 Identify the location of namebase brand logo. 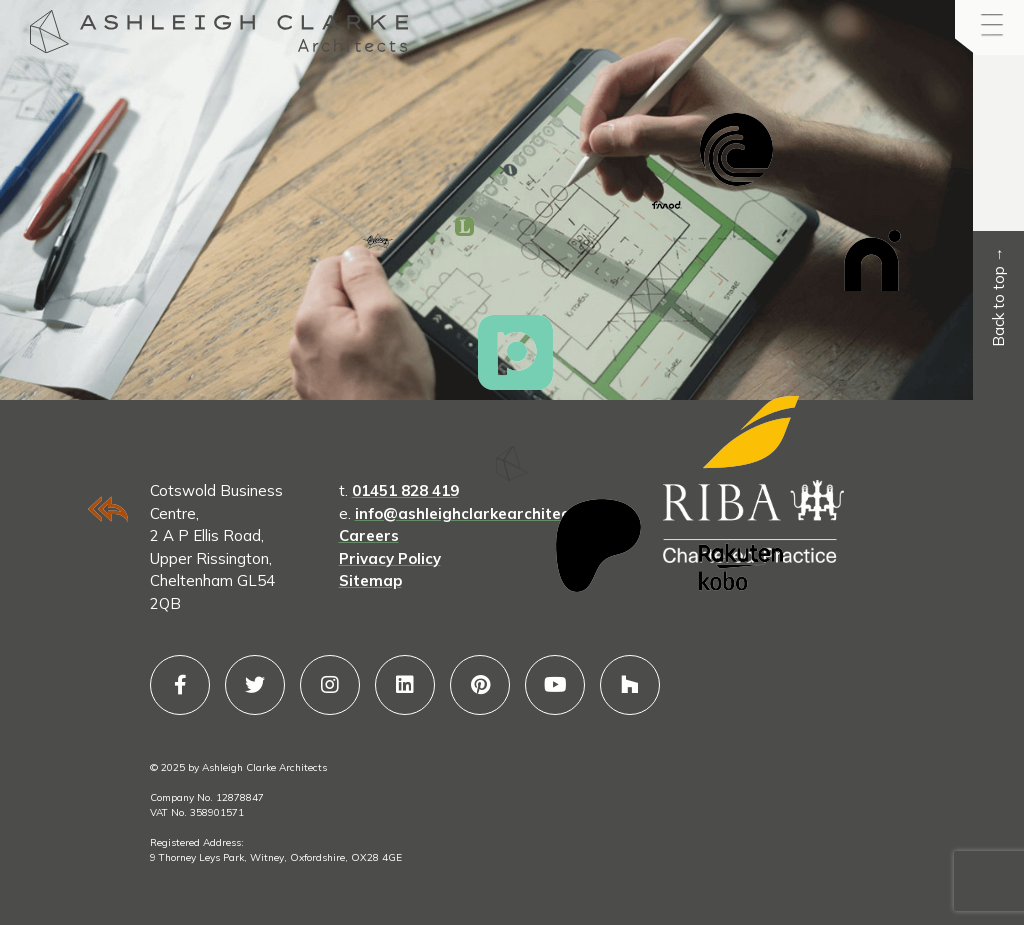
(872, 260).